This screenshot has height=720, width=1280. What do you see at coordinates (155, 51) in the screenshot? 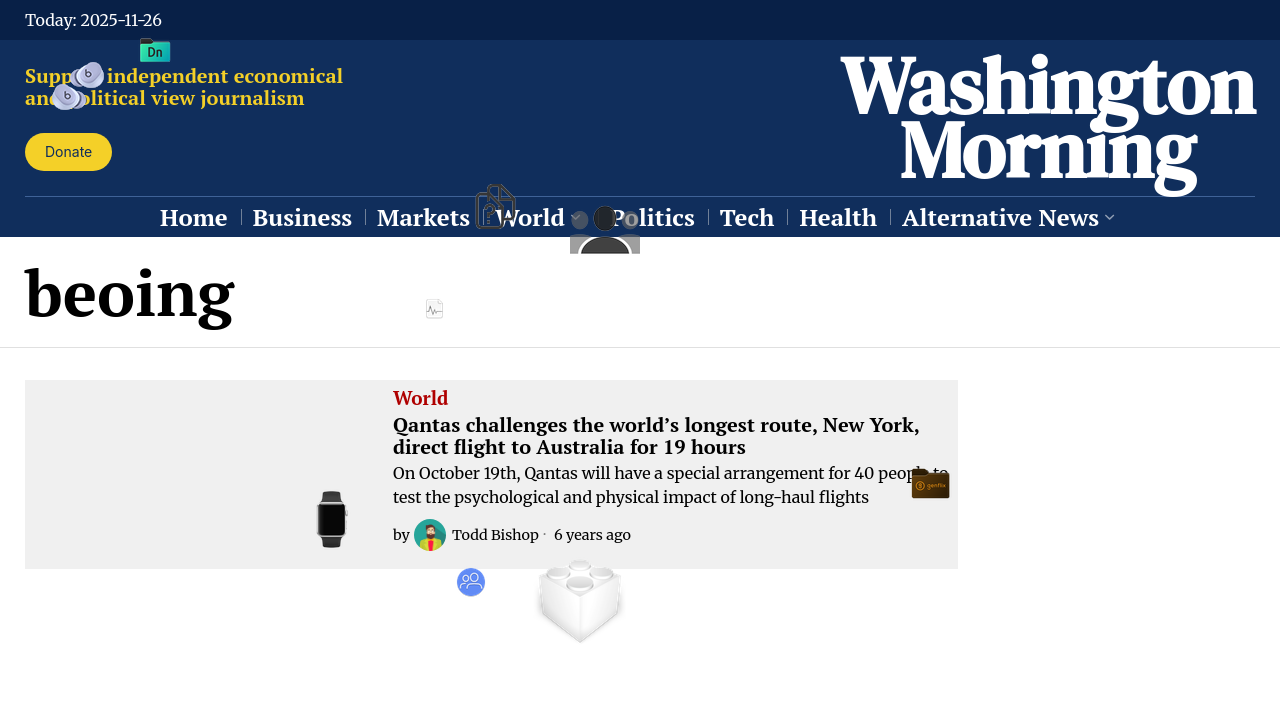
I see `open adobe dimension project files folder` at bounding box center [155, 51].